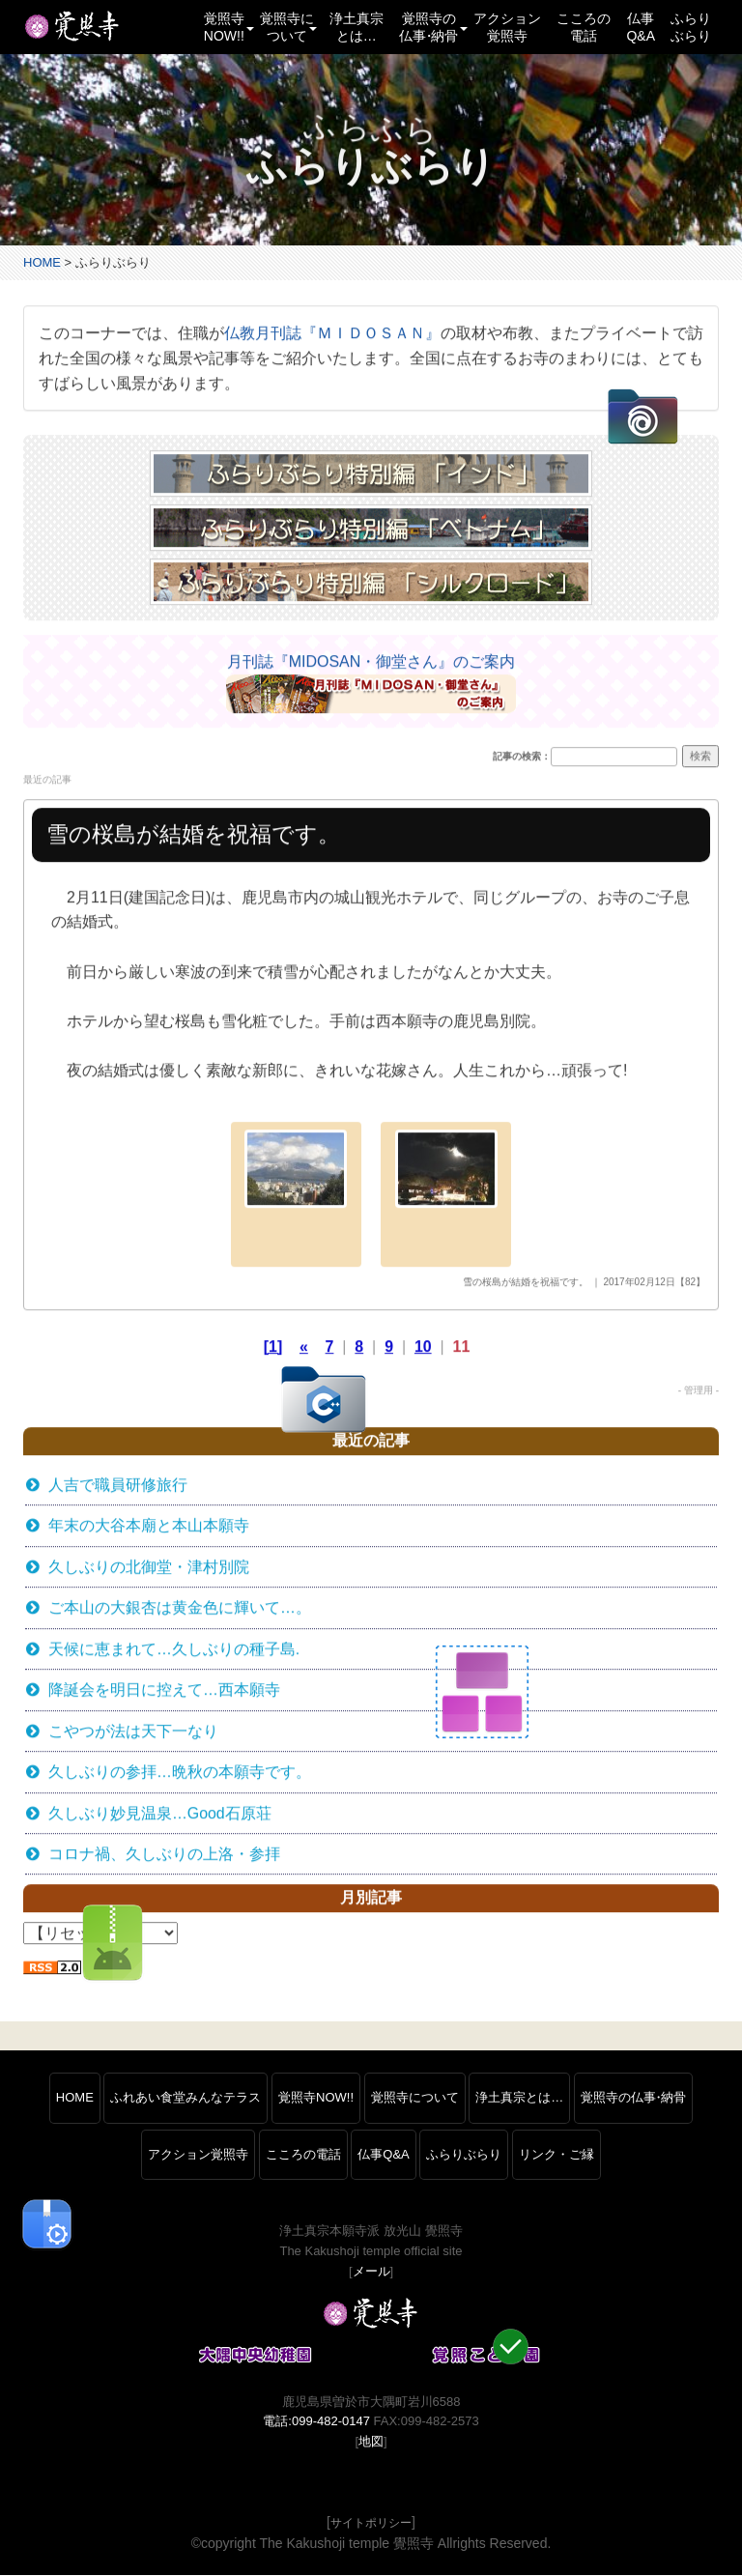 This screenshot has width=742, height=2576. I want to click on open folder containing C++ project files, so click(323, 1401).